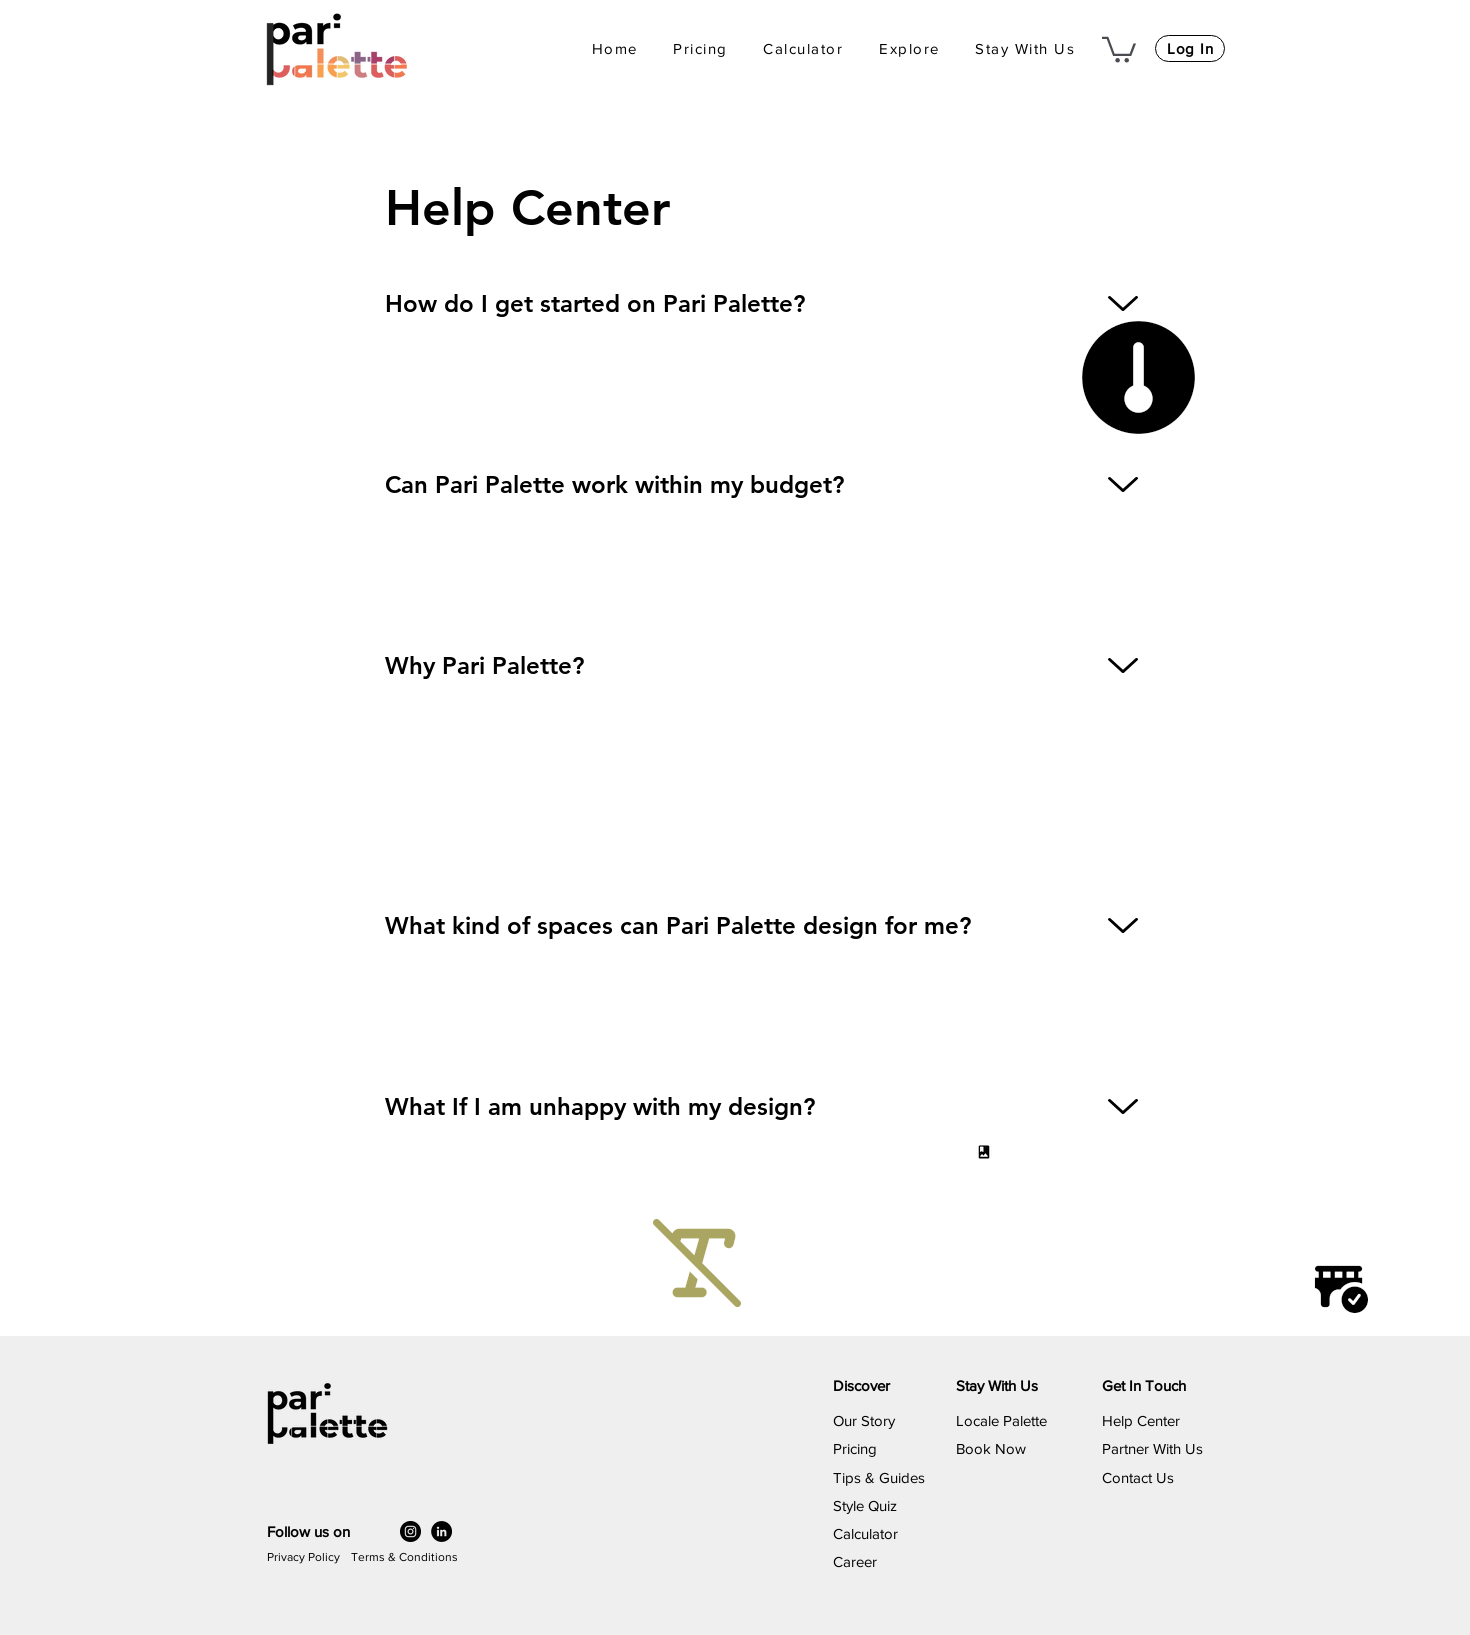  Describe the element at coordinates (697, 1263) in the screenshot. I see `clear text formatting` at that location.